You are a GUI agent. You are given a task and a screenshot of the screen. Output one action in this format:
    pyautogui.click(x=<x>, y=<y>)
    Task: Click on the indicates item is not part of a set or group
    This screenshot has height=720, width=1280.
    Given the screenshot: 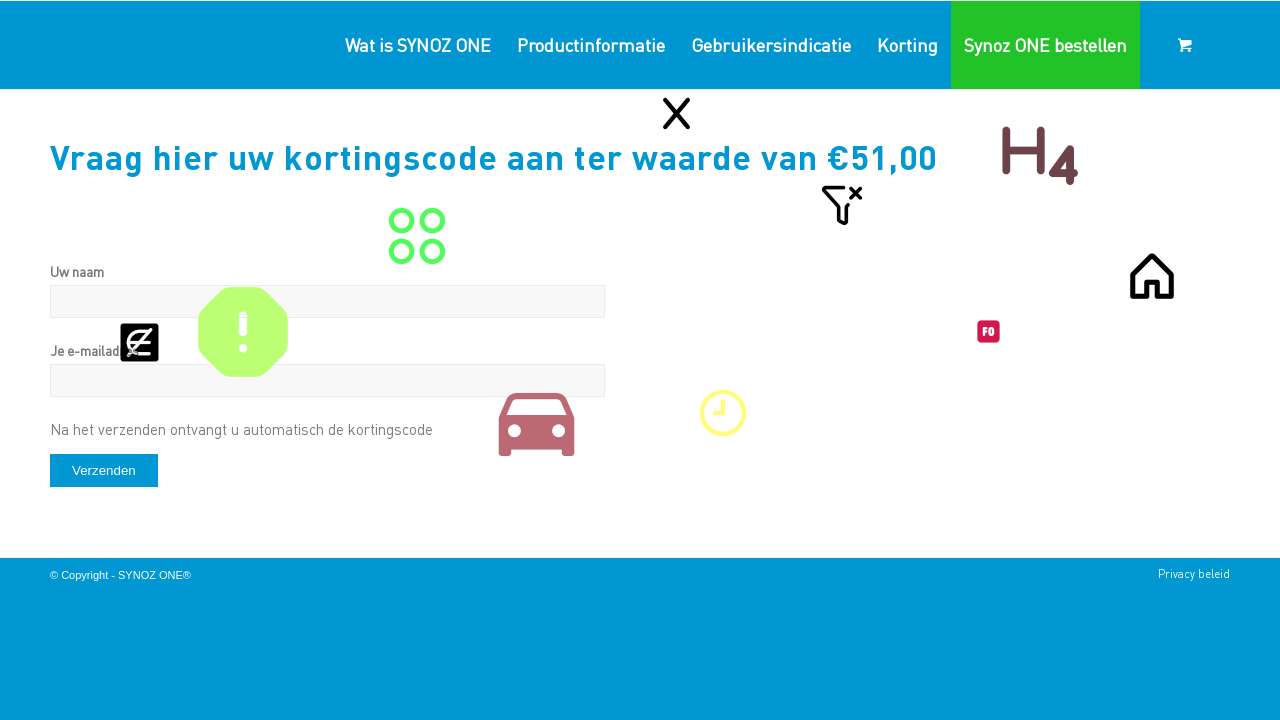 What is the action you would take?
    pyautogui.click(x=139, y=342)
    